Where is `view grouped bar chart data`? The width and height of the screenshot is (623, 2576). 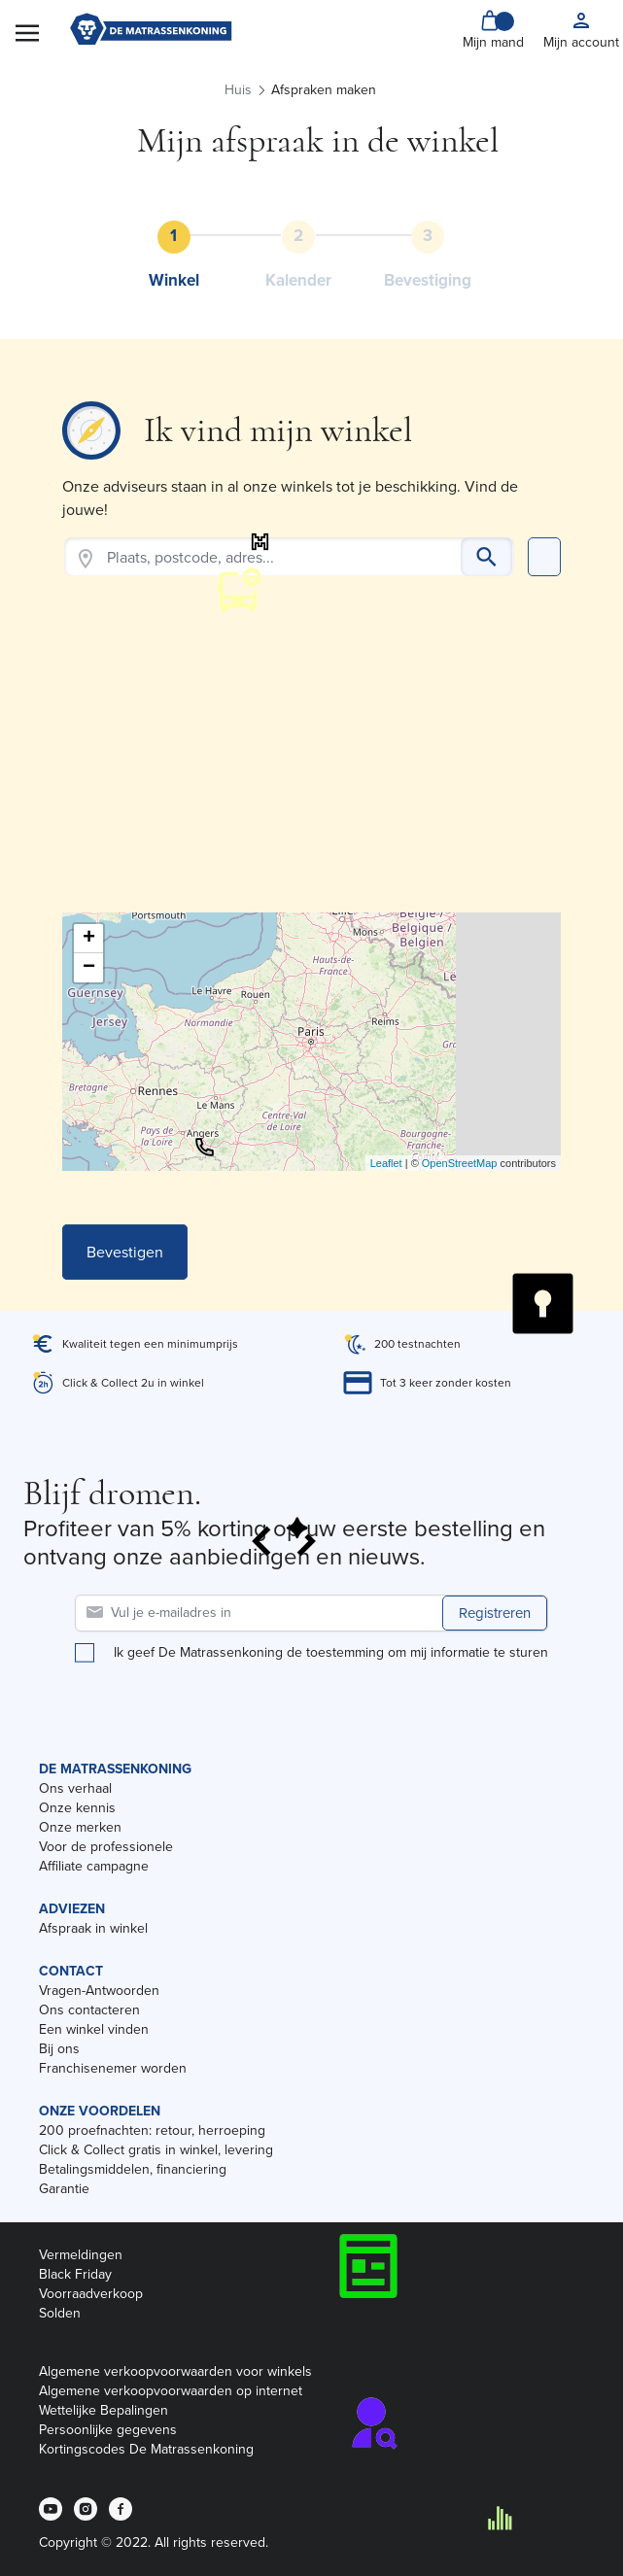 view grouped bar chart data is located at coordinates (501, 2519).